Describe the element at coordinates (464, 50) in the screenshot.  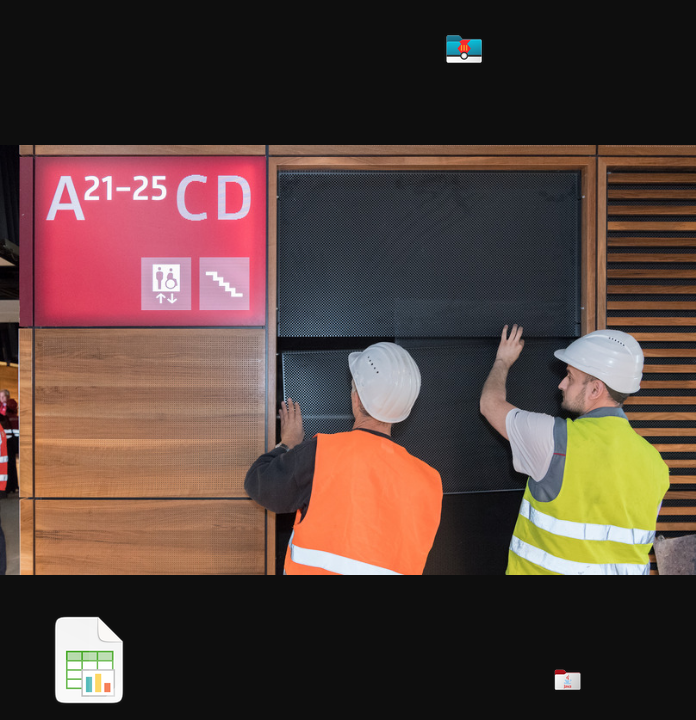
I see `open folder containing pokémon lure ball assets` at that location.